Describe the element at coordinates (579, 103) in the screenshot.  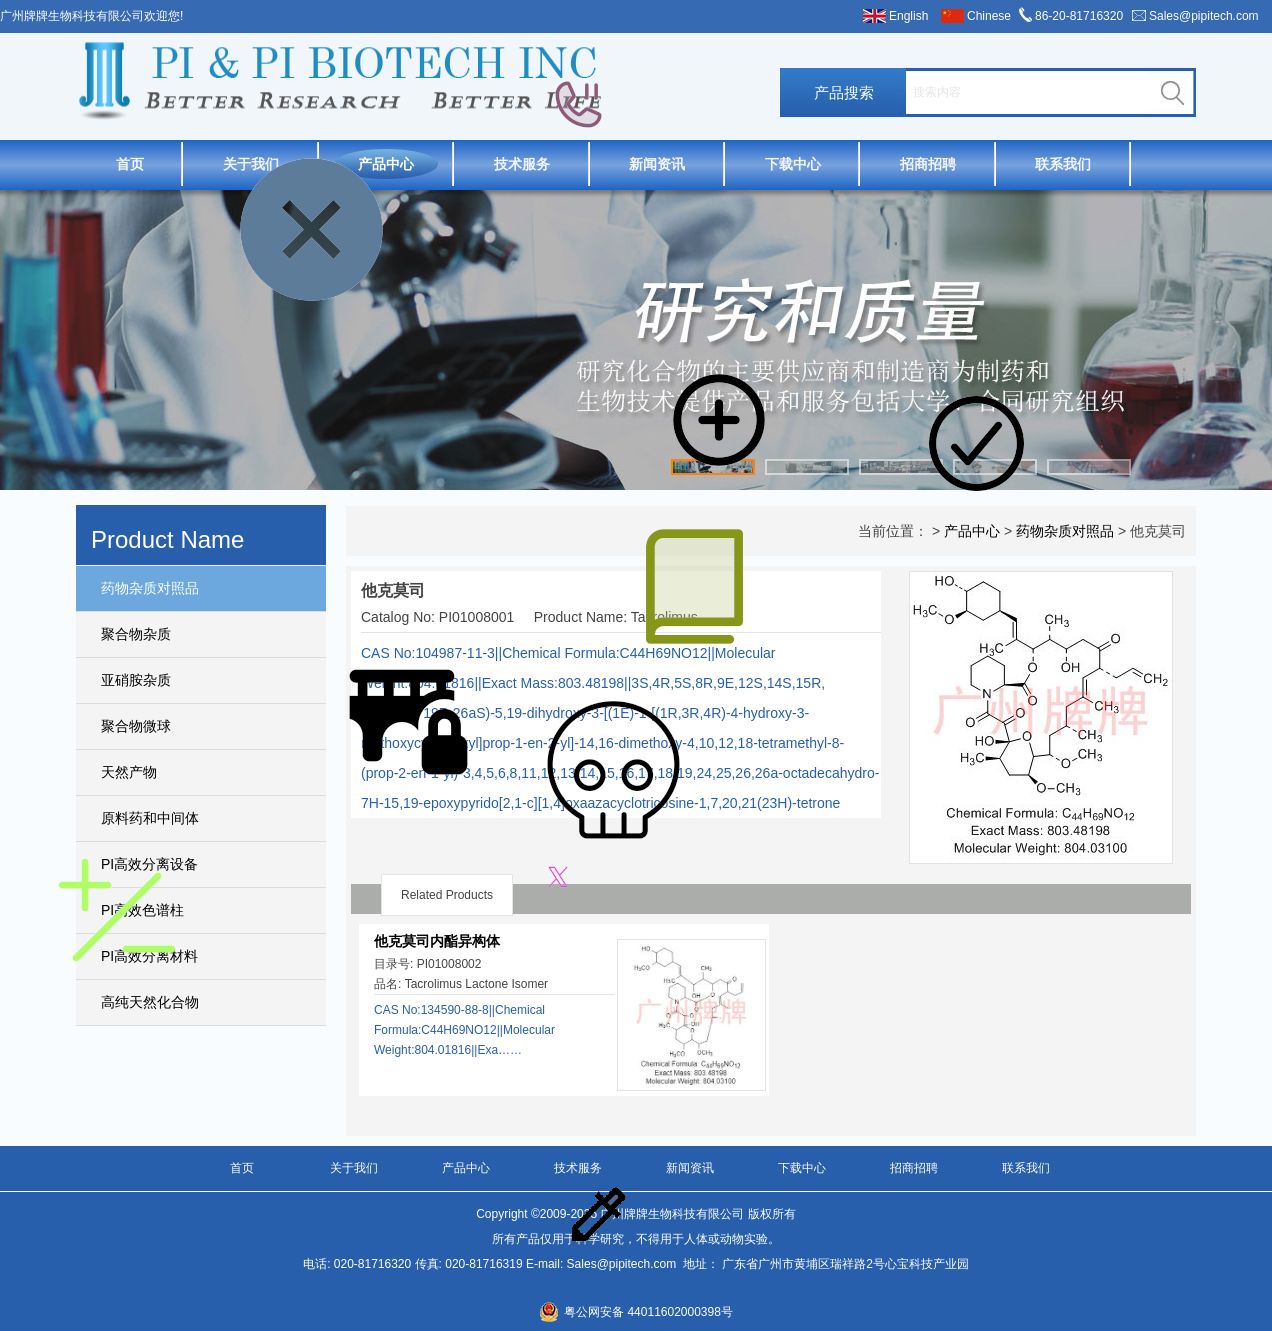
I see `put current call on hold` at that location.